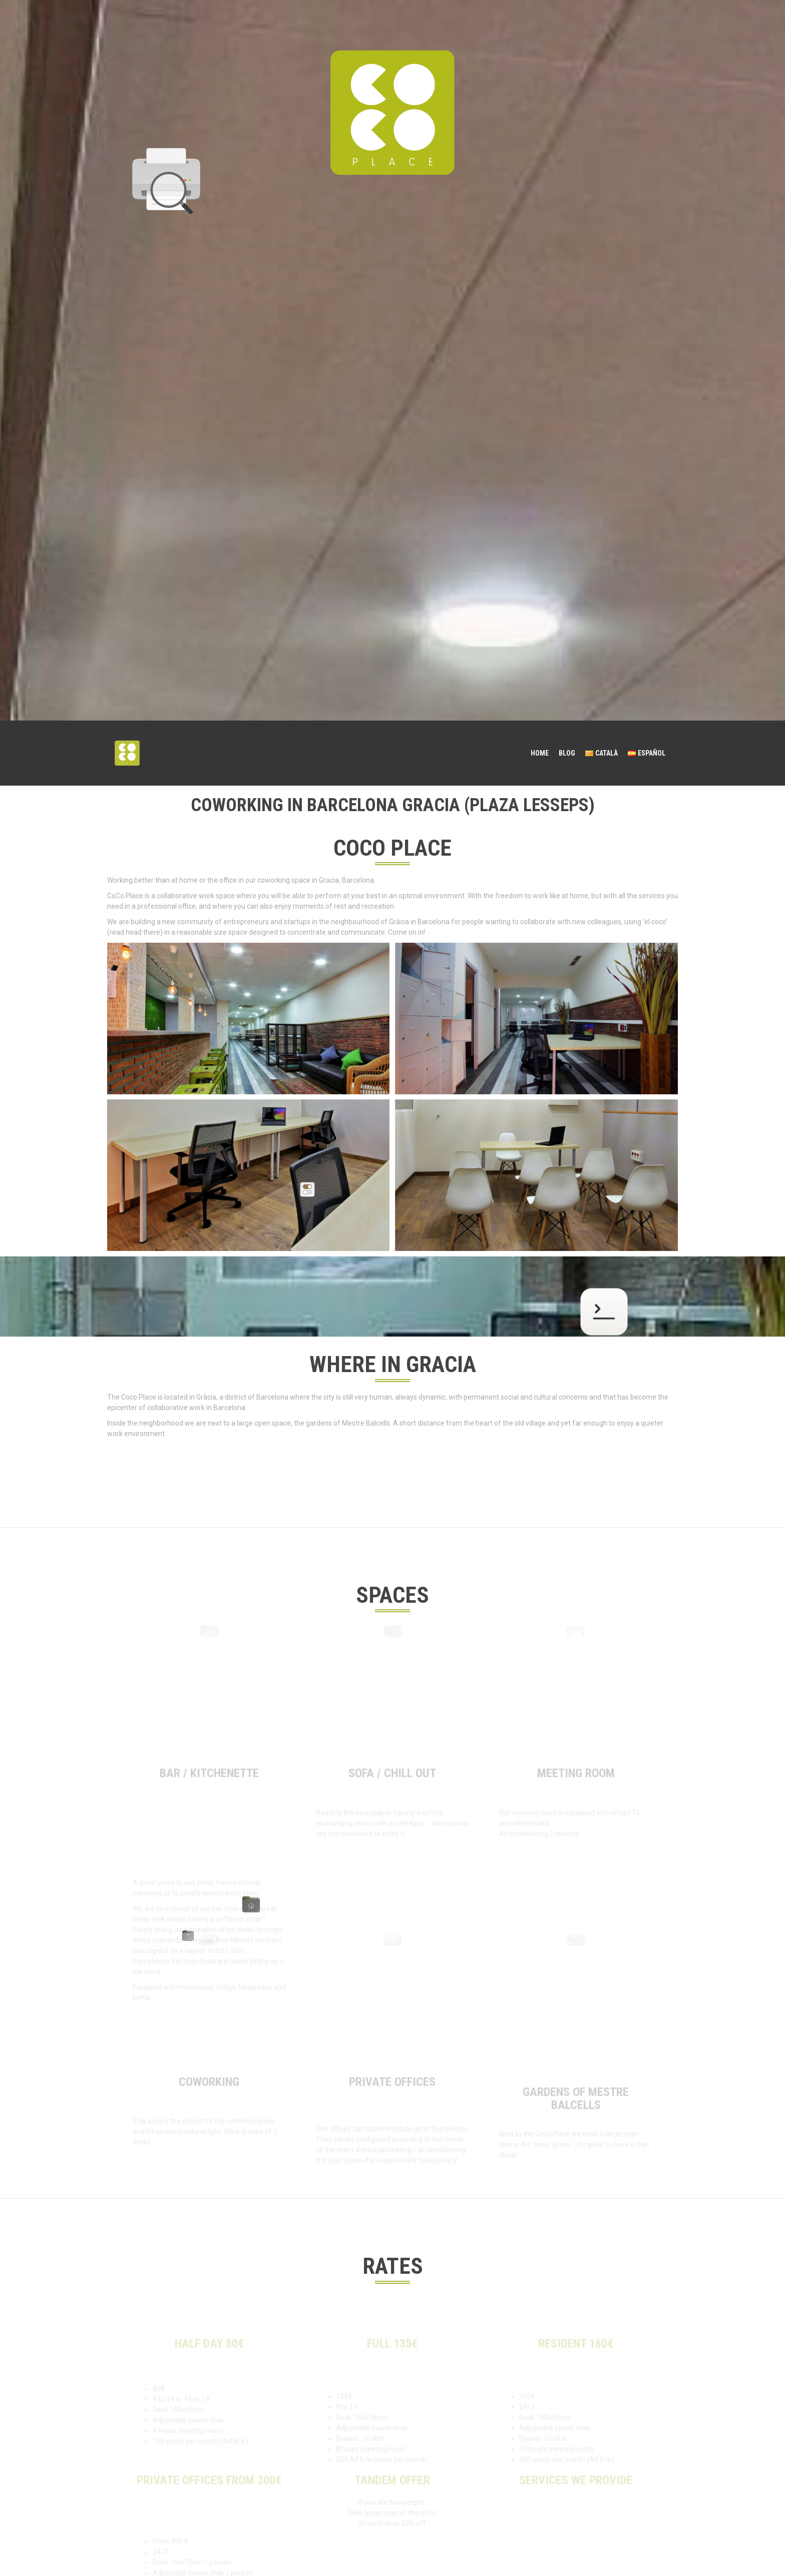 The image size is (785, 2576). I want to click on access your home folder, so click(251, 1904).